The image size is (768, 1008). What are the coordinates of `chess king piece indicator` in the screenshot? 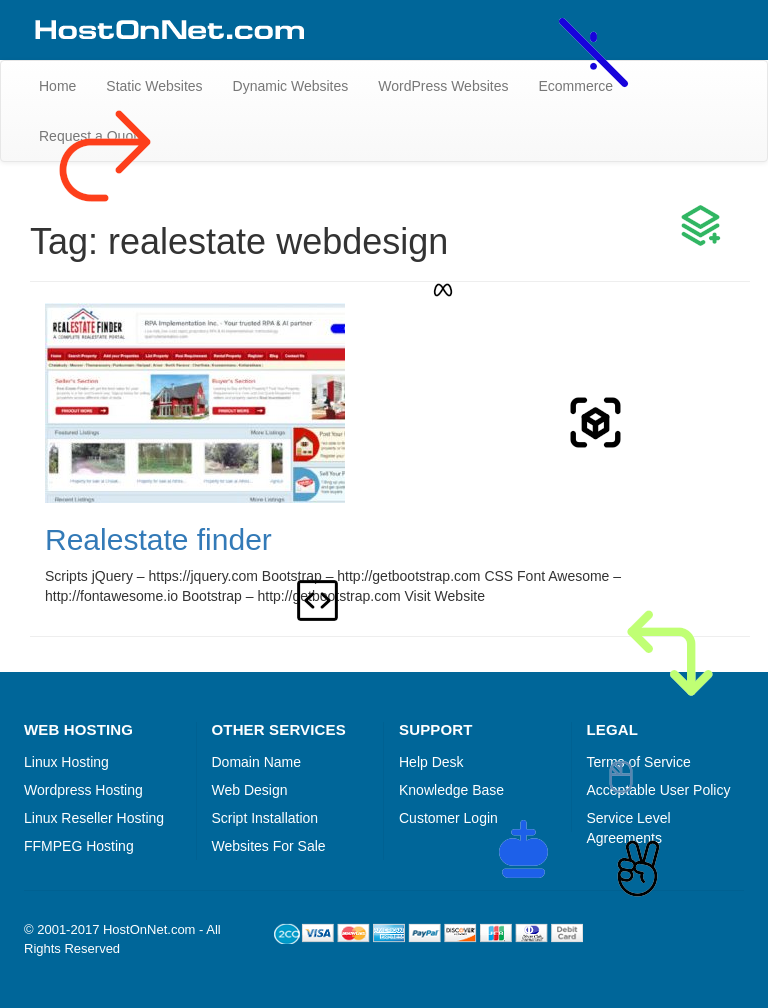 It's located at (523, 850).